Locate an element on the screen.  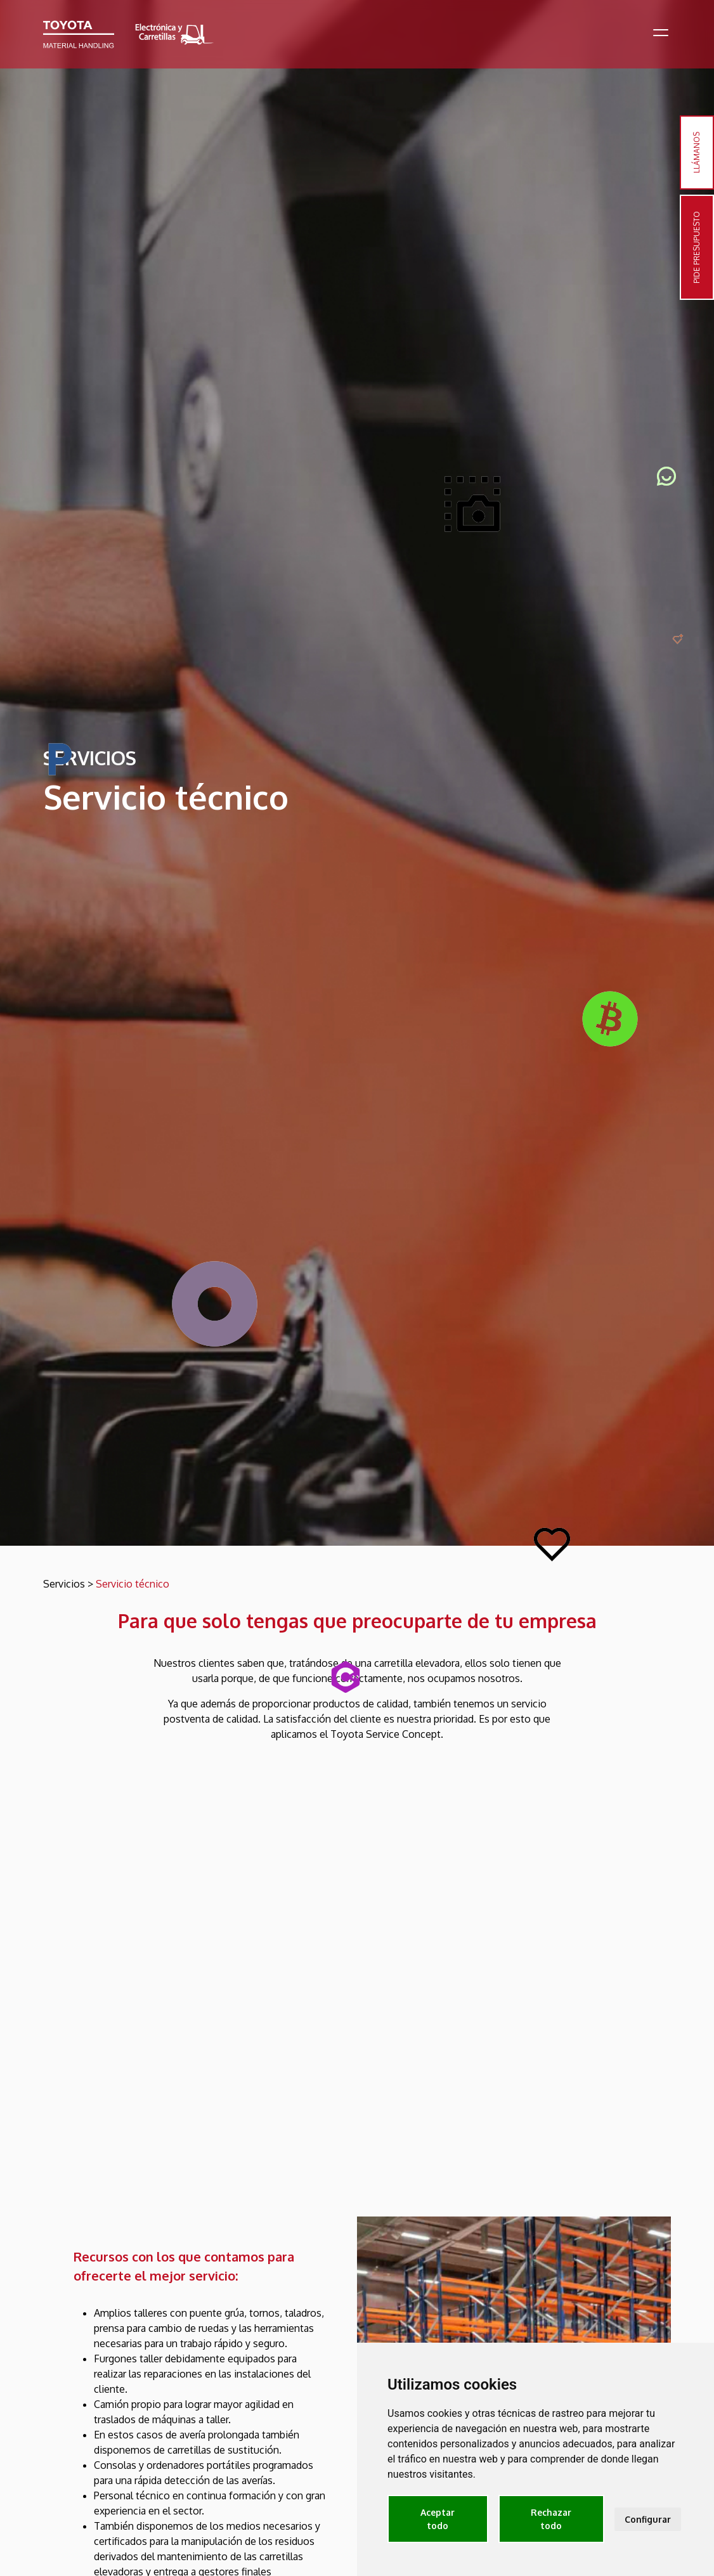
indicates C++ programming language is located at coordinates (346, 1677).